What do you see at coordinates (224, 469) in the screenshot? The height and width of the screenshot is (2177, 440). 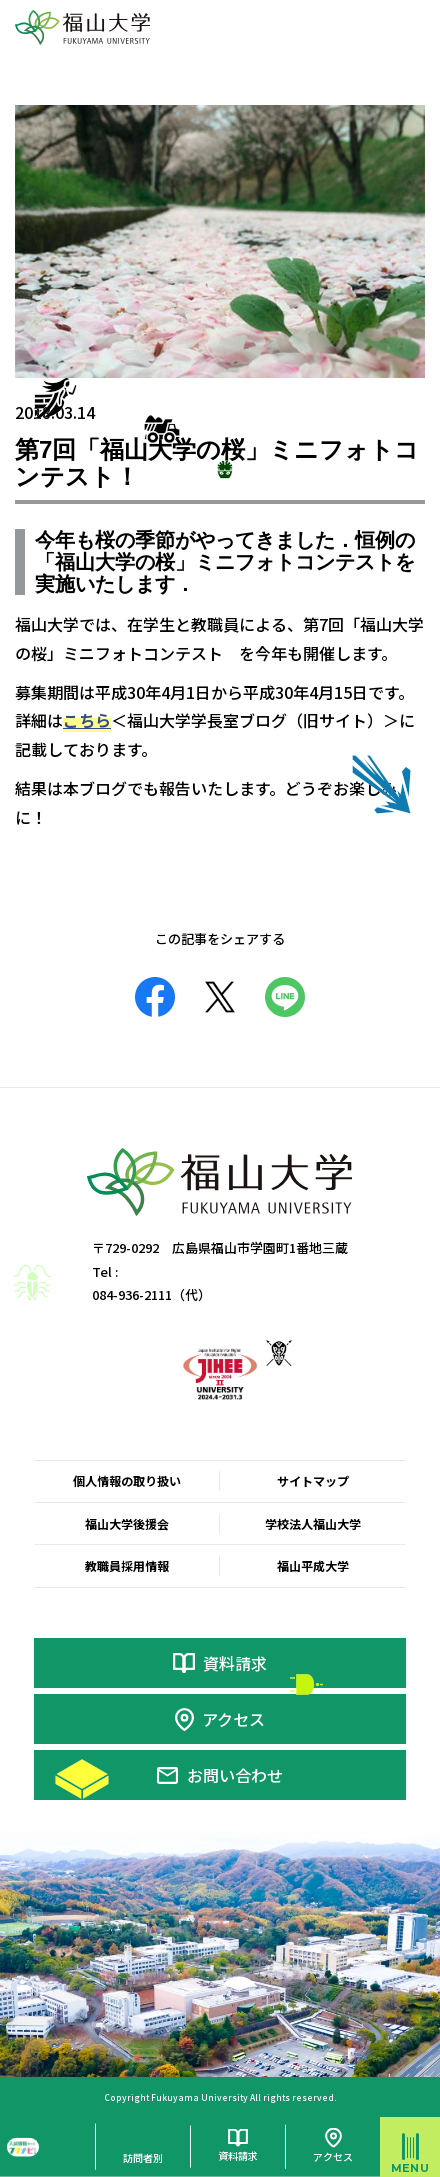 I see `access brain training or cognitive games` at bounding box center [224, 469].